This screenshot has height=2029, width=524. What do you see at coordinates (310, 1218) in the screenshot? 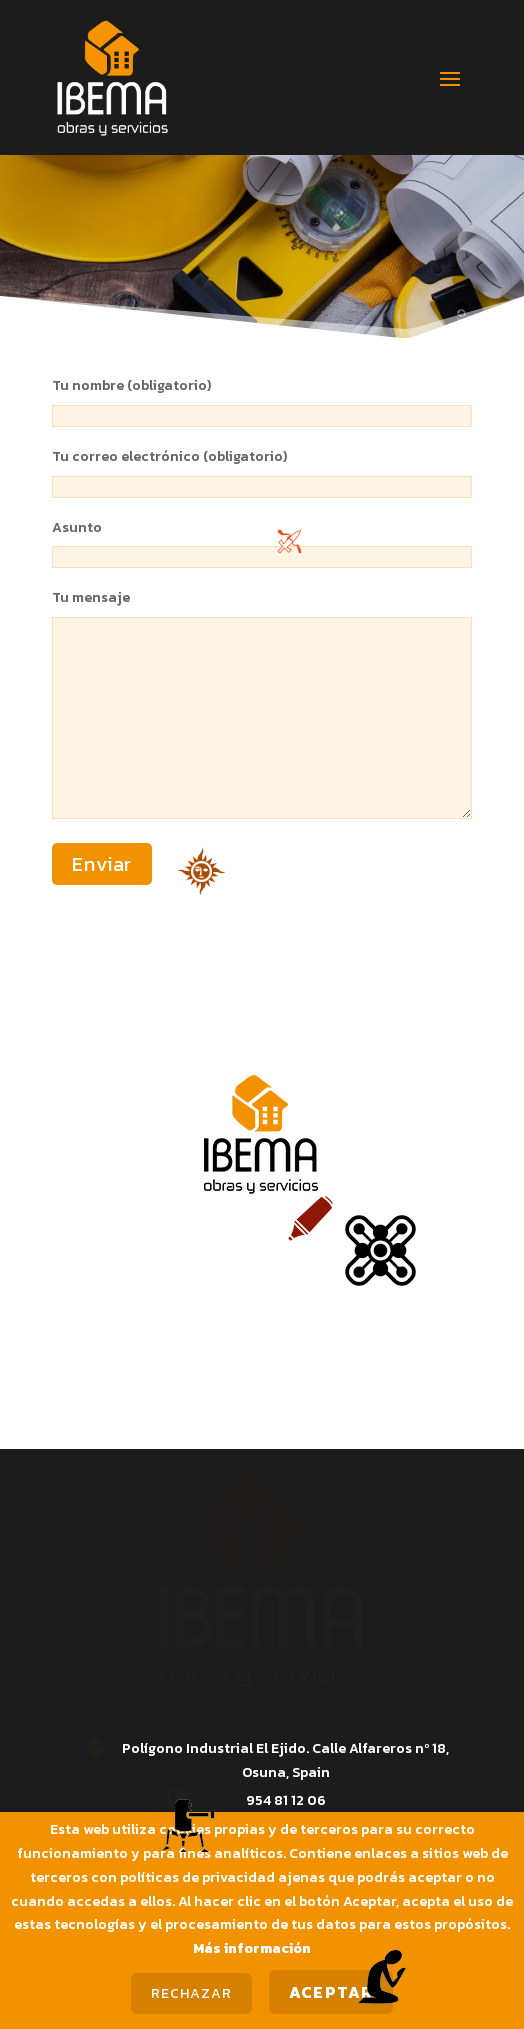
I see `highlight or mark important text` at bounding box center [310, 1218].